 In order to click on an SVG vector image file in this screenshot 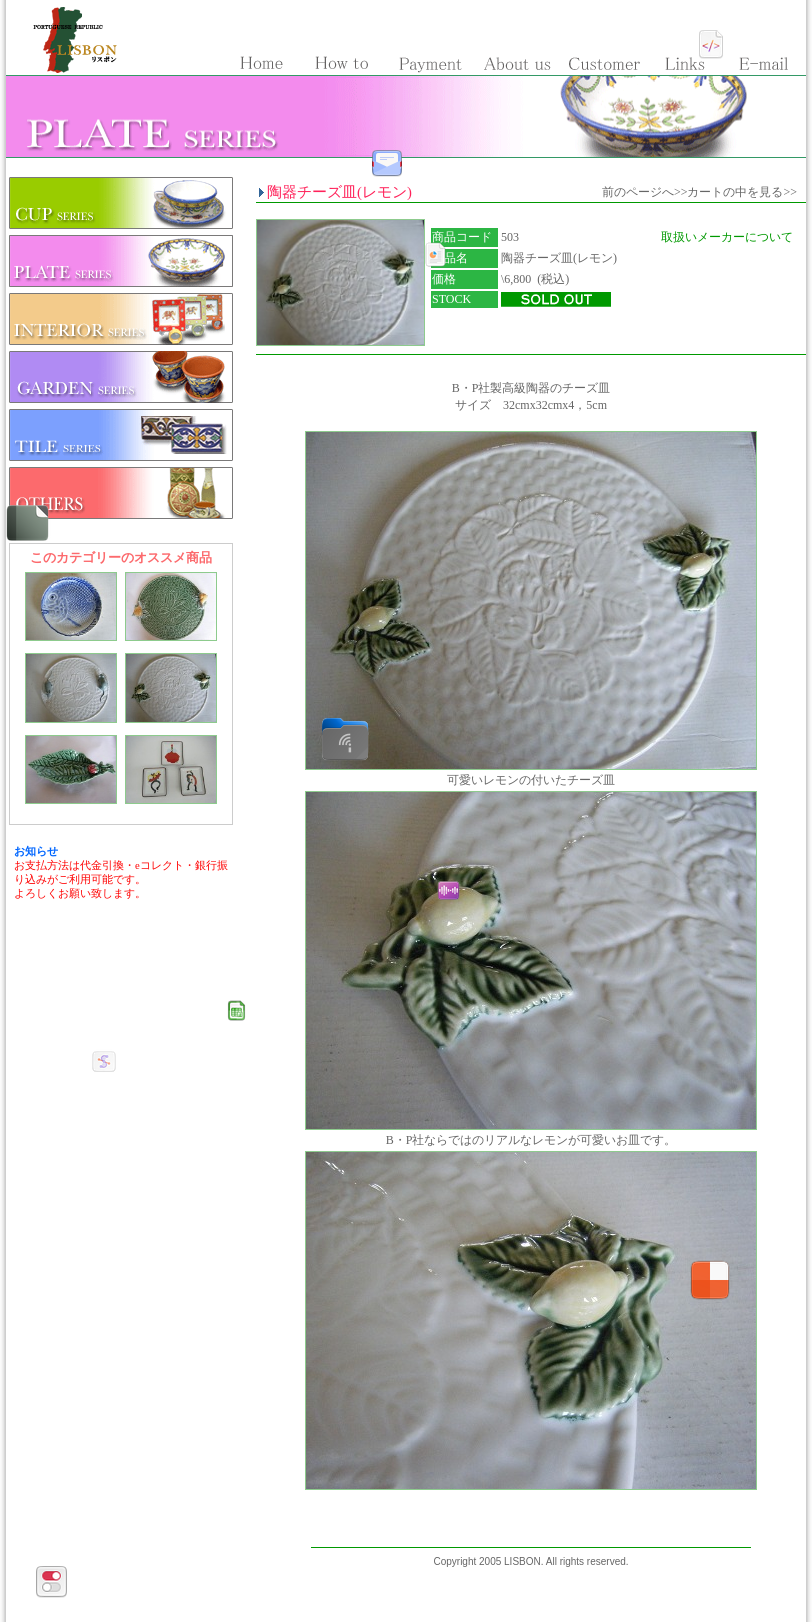, I will do `click(104, 1061)`.